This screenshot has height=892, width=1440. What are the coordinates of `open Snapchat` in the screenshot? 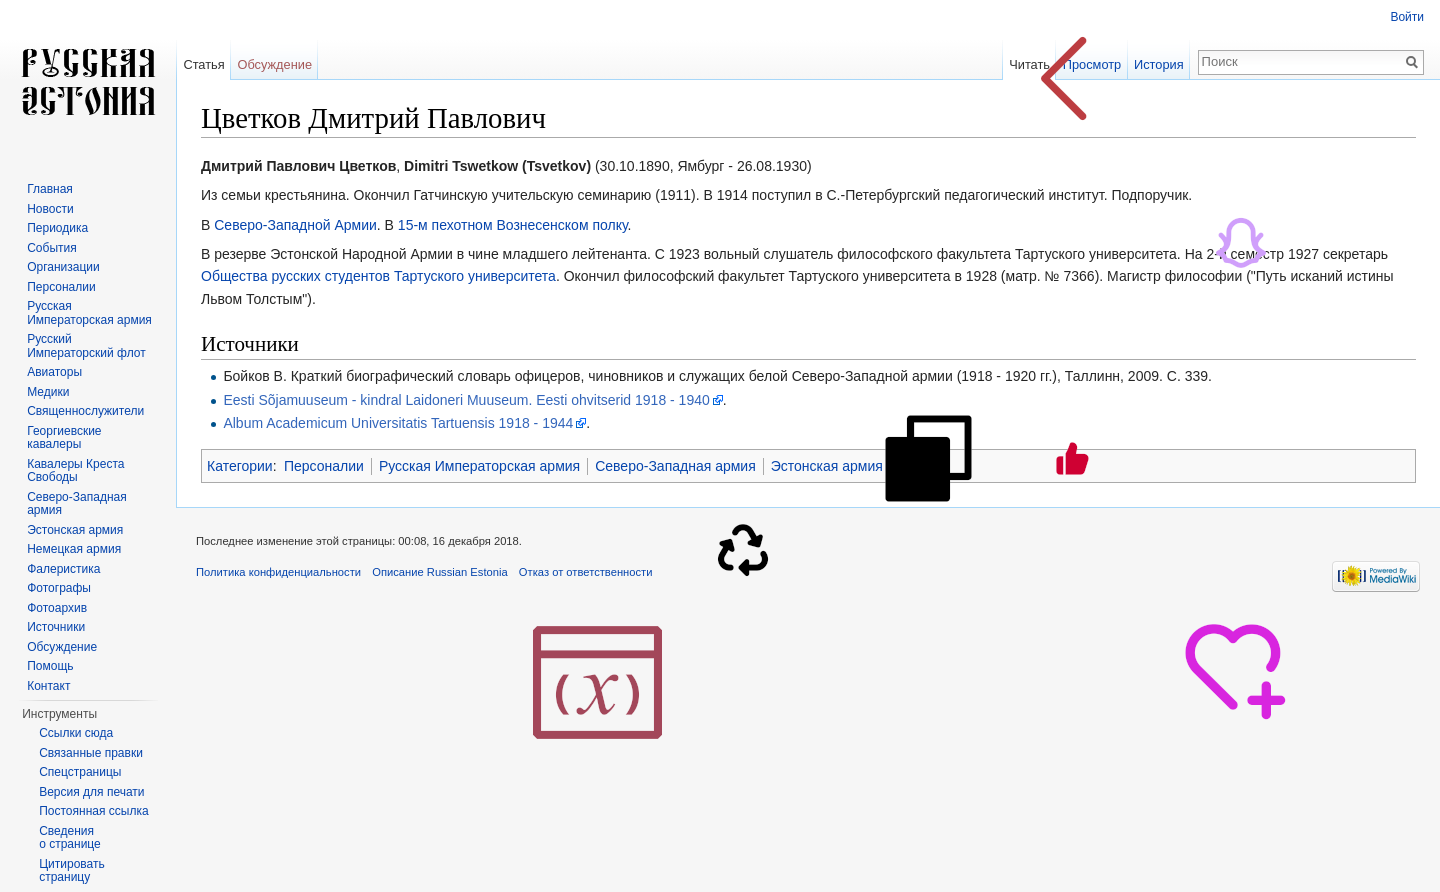 It's located at (1241, 243).